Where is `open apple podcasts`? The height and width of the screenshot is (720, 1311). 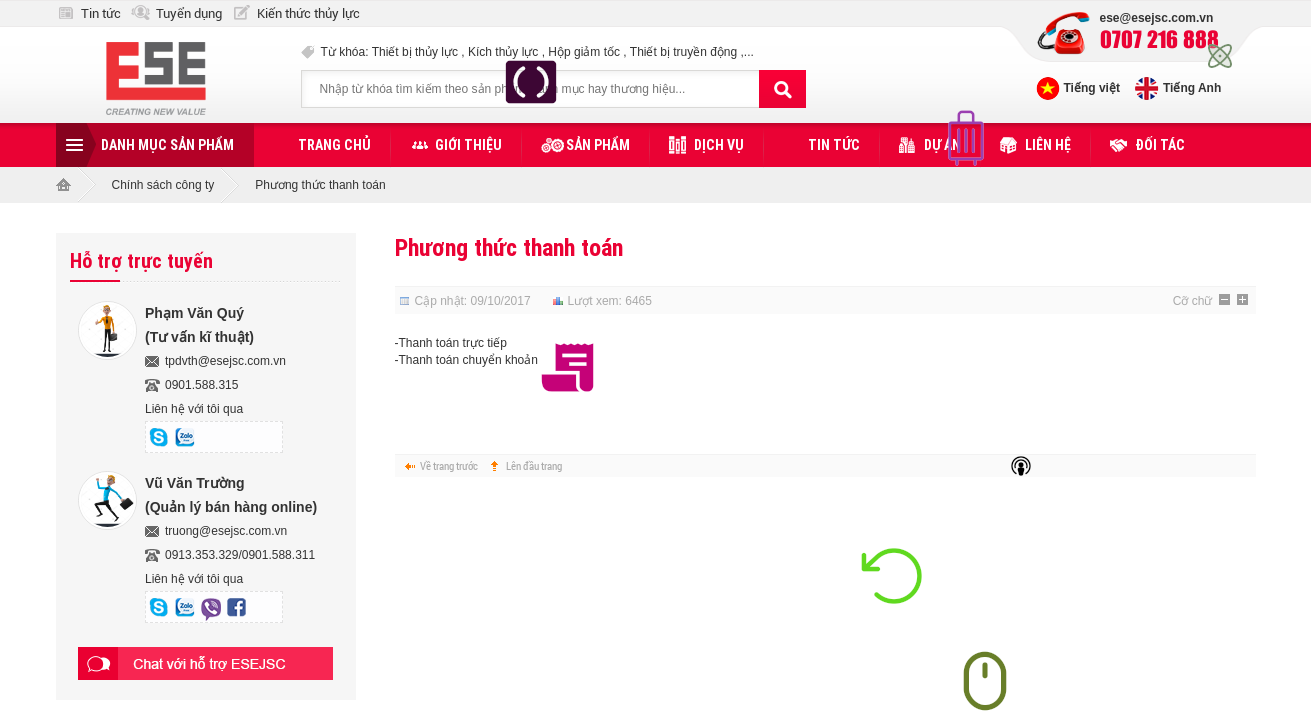
open apple podcasts is located at coordinates (1021, 466).